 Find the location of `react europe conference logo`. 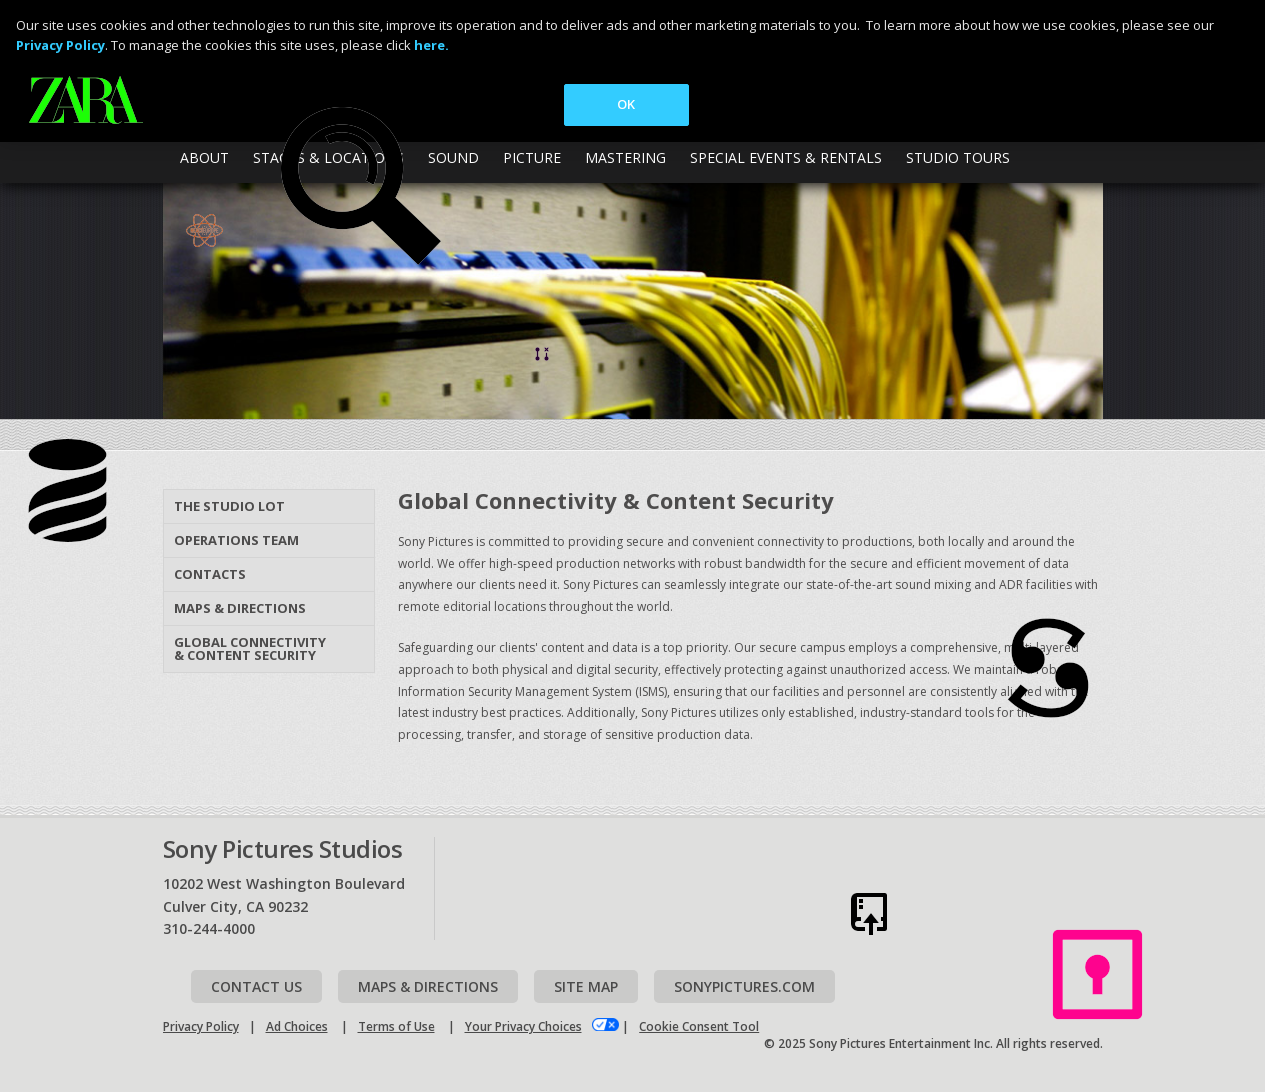

react europe conference logo is located at coordinates (204, 230).